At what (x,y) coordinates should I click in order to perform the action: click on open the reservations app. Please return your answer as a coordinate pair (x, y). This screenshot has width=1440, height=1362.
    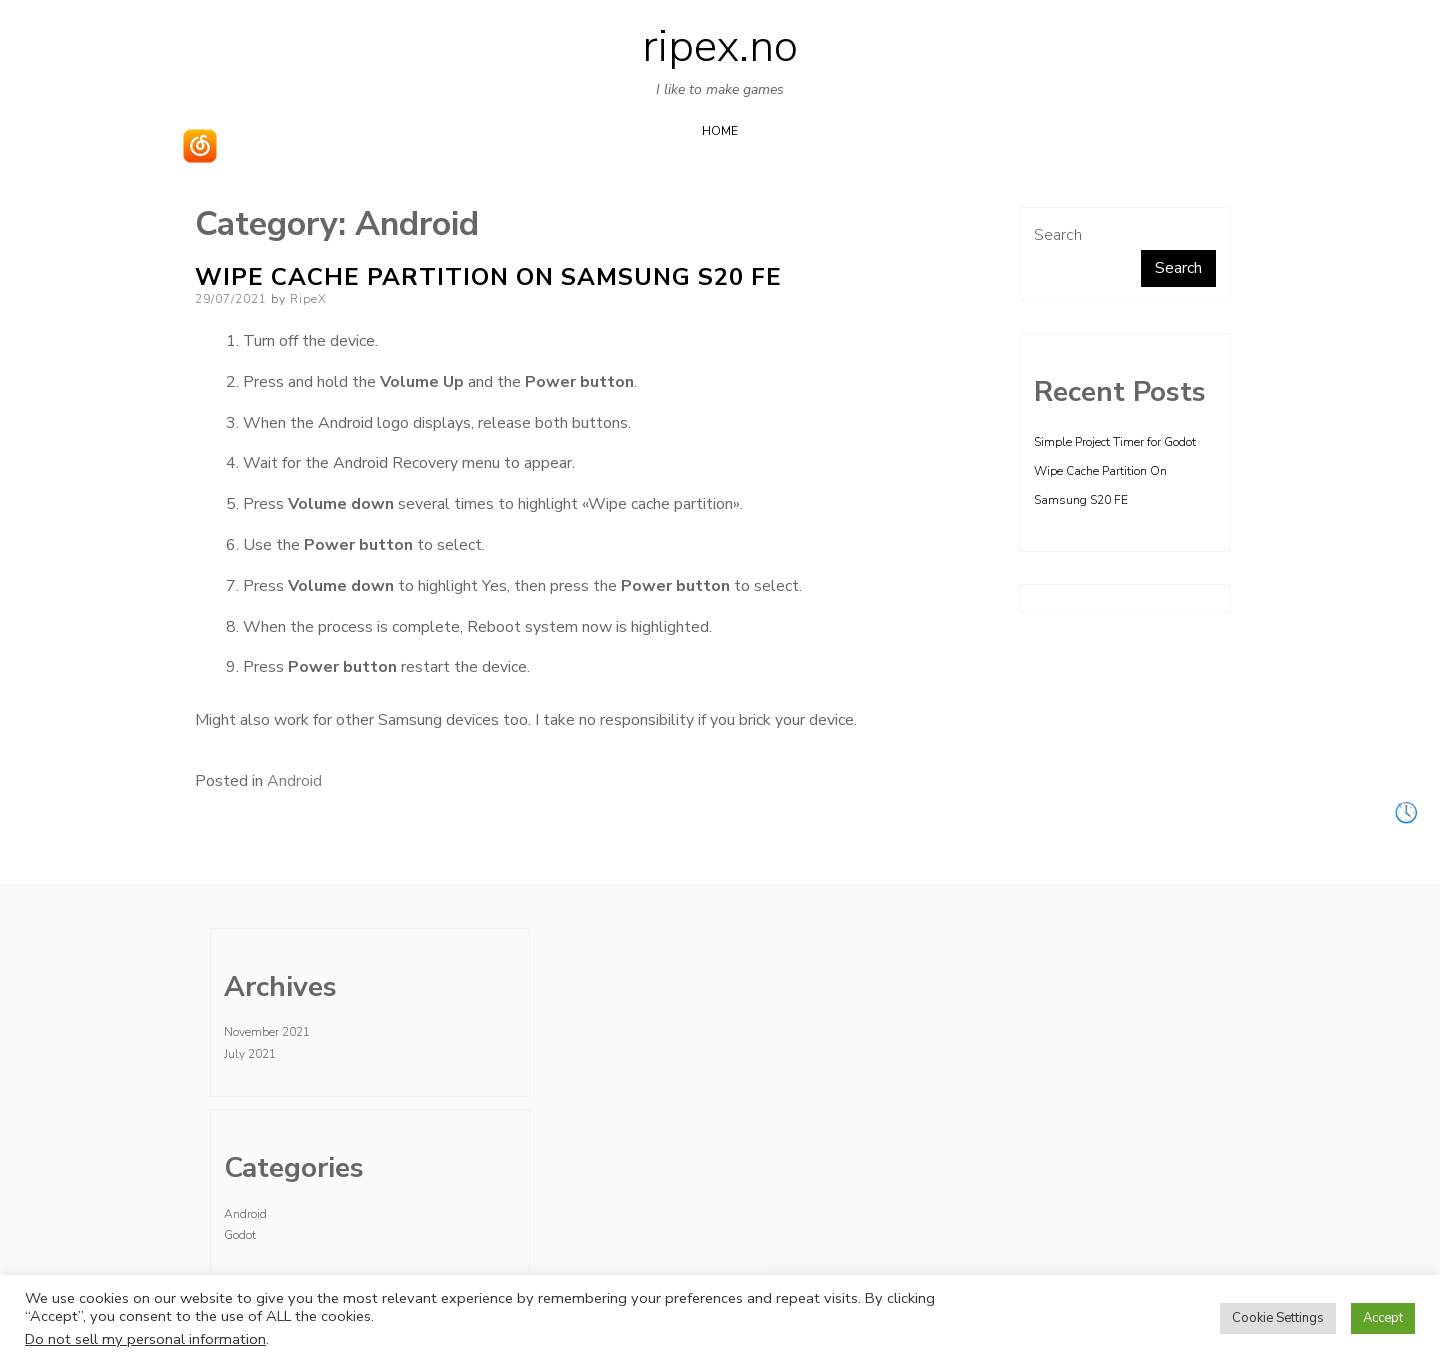
    Looking at the image, I should click on (1406, 812).